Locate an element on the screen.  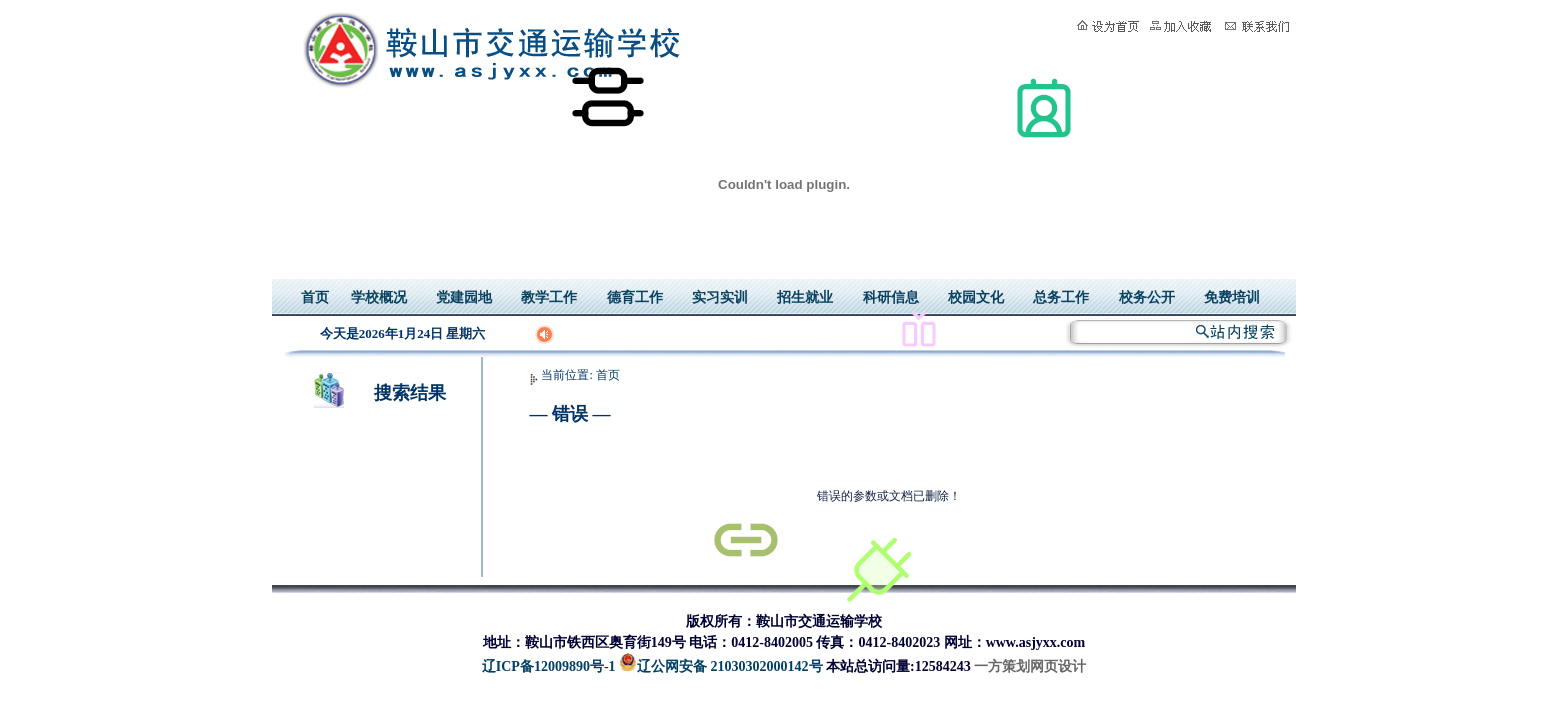
align elements to the top edge is located at coordinates (919, 330).